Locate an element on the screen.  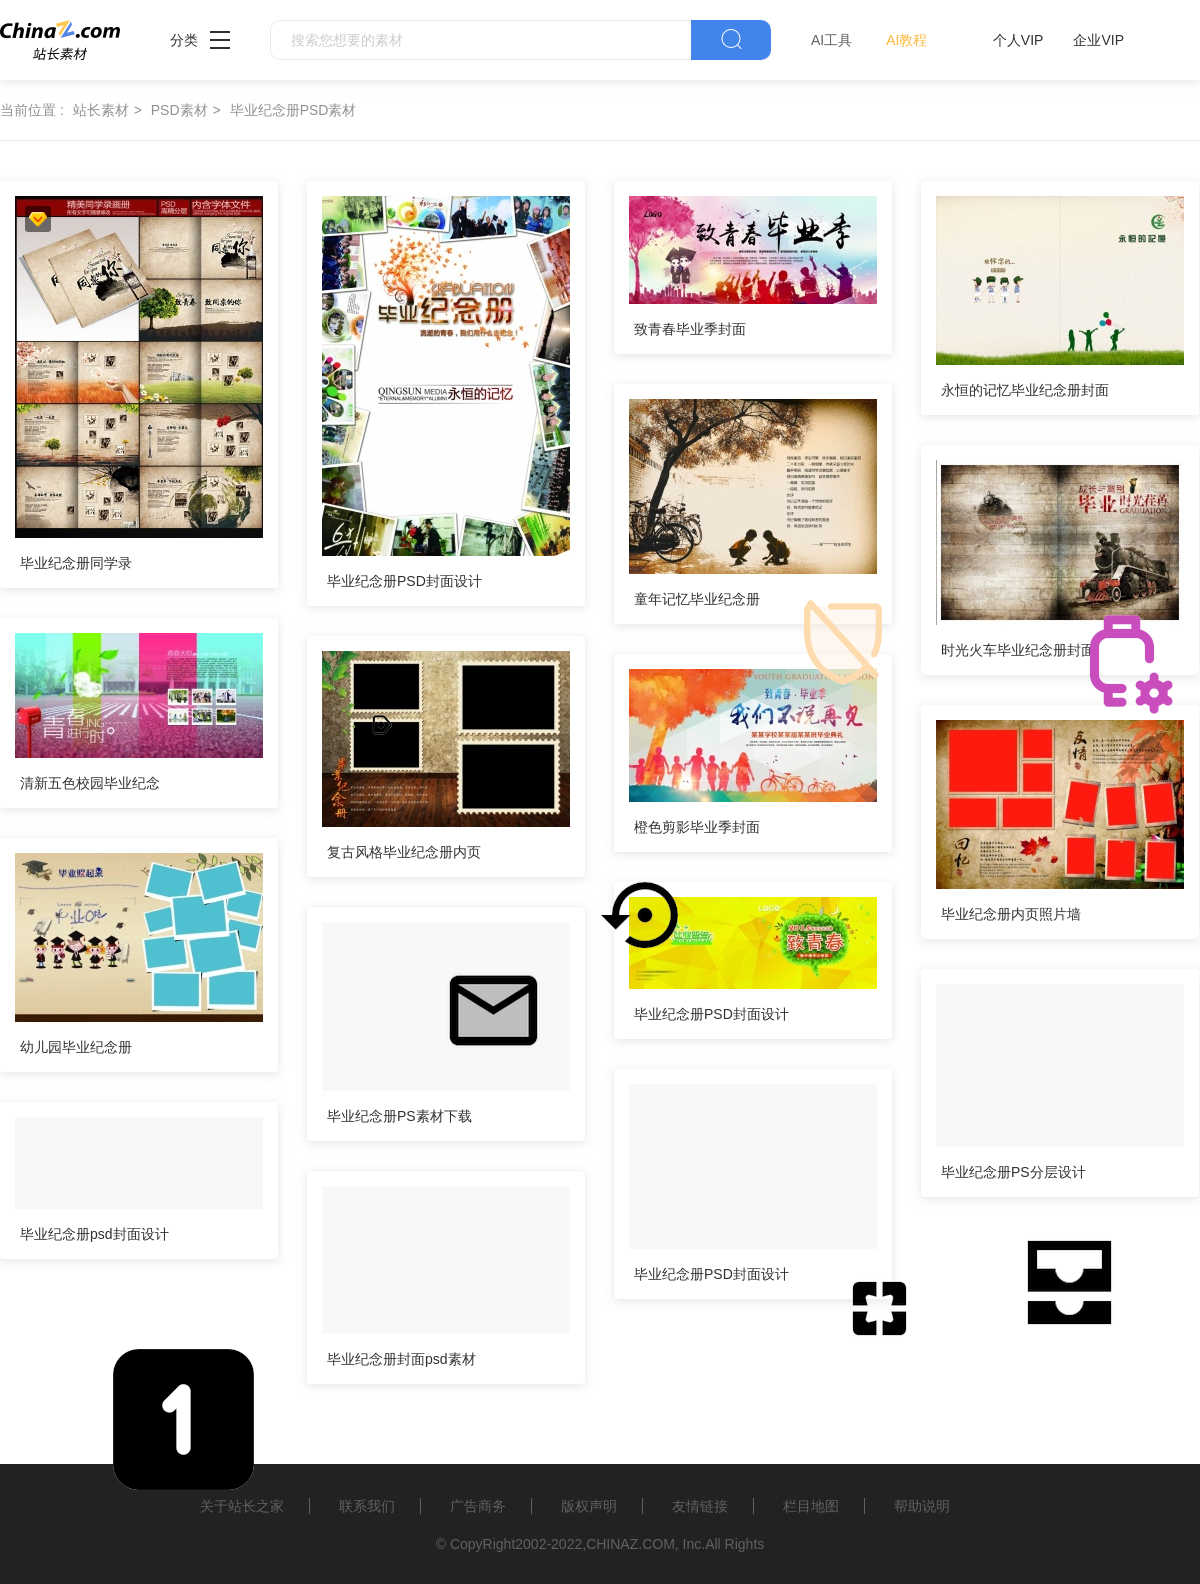
view unread emails or messages is located at coordinates (493, 1010).